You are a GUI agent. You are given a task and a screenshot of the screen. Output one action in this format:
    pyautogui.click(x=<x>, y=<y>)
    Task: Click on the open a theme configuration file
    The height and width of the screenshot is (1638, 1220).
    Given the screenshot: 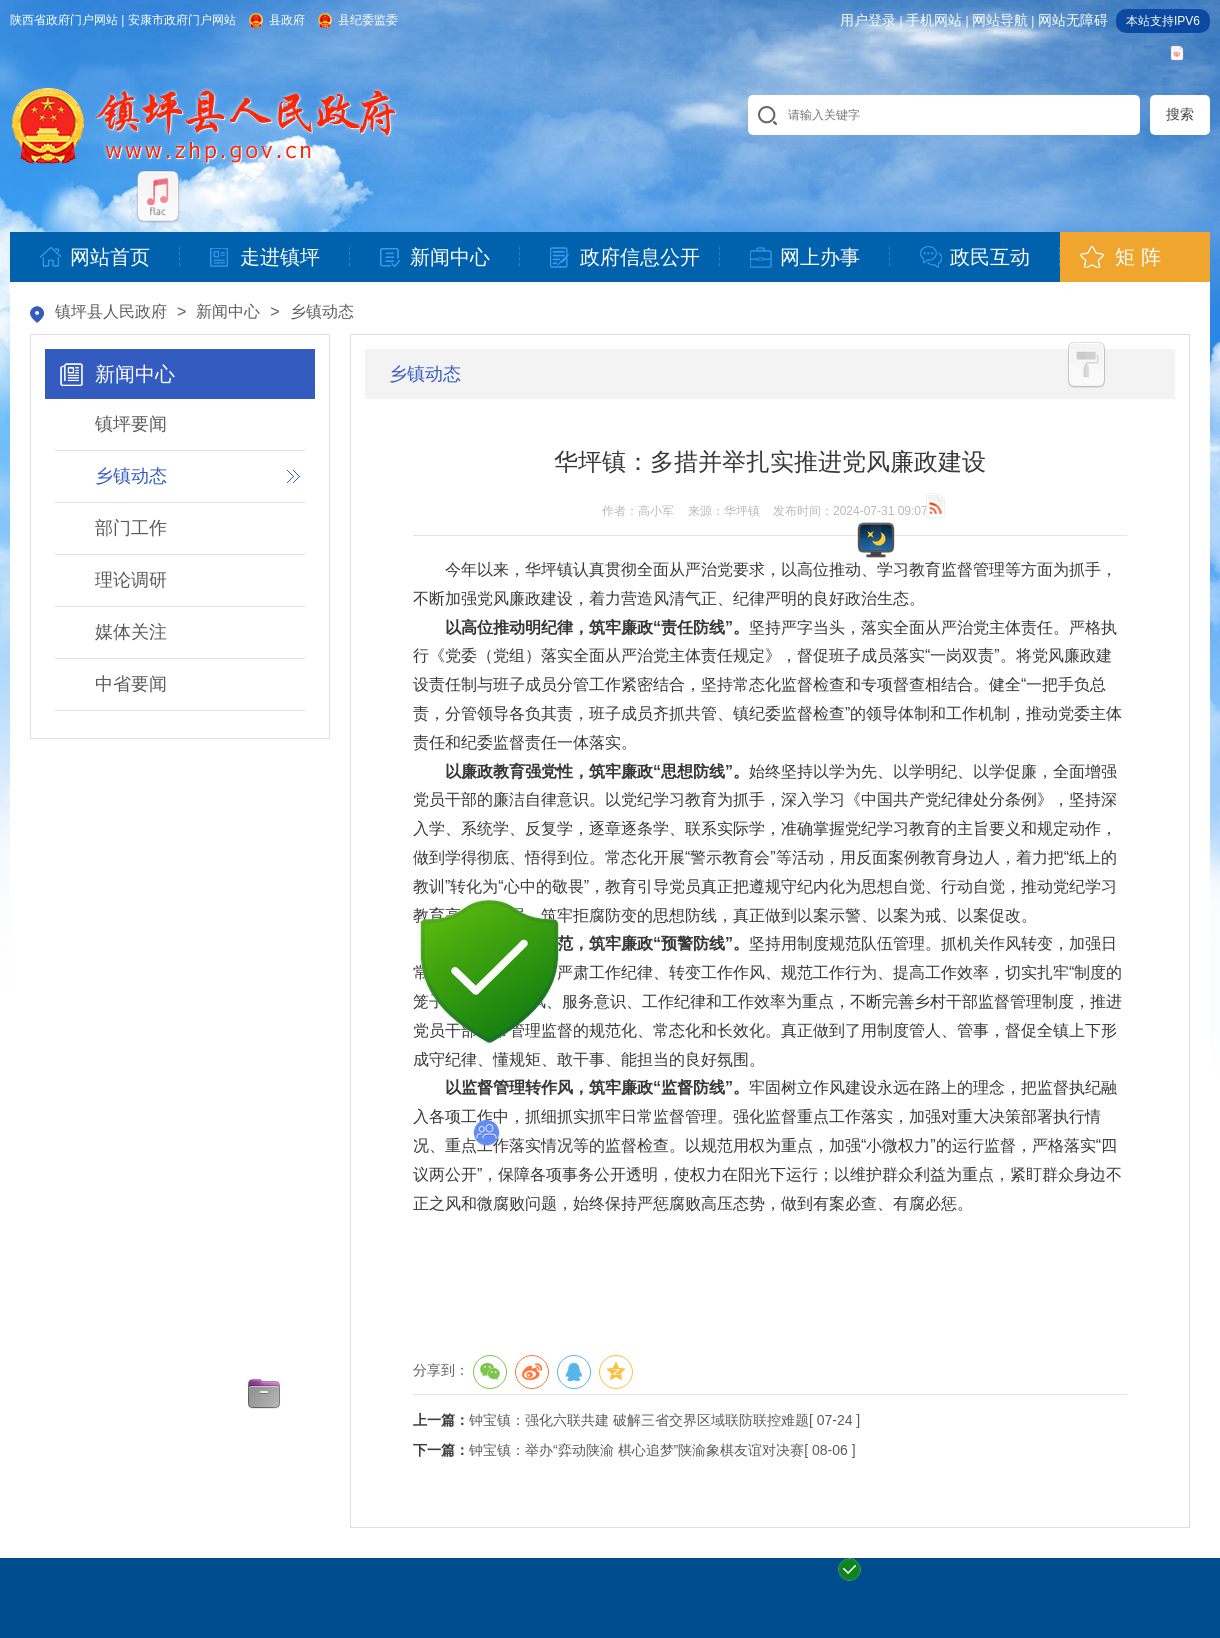 What is the action you would take?
    pyautogui.click(x=1086, y=364)
    